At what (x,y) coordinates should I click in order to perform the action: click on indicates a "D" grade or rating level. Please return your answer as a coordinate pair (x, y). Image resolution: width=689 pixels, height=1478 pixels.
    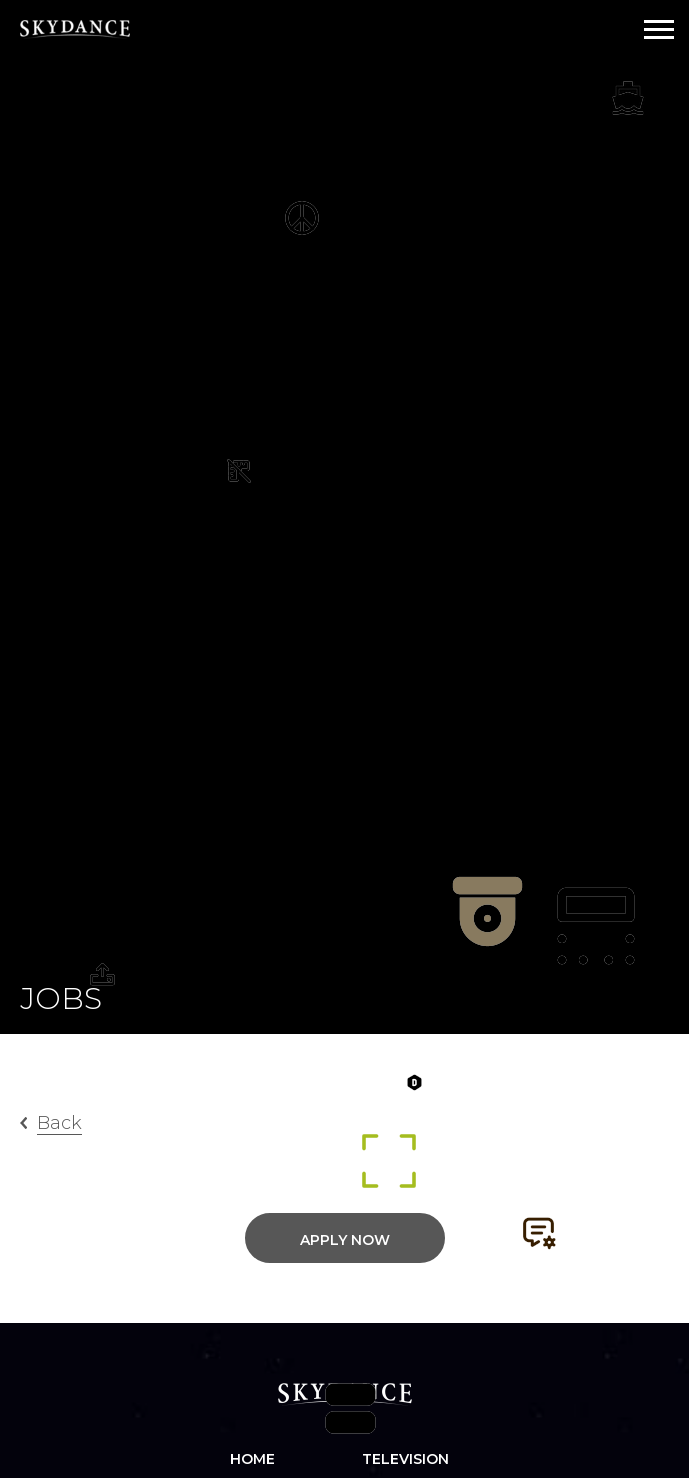
    Looking at the image, I should click on (414, 1082).